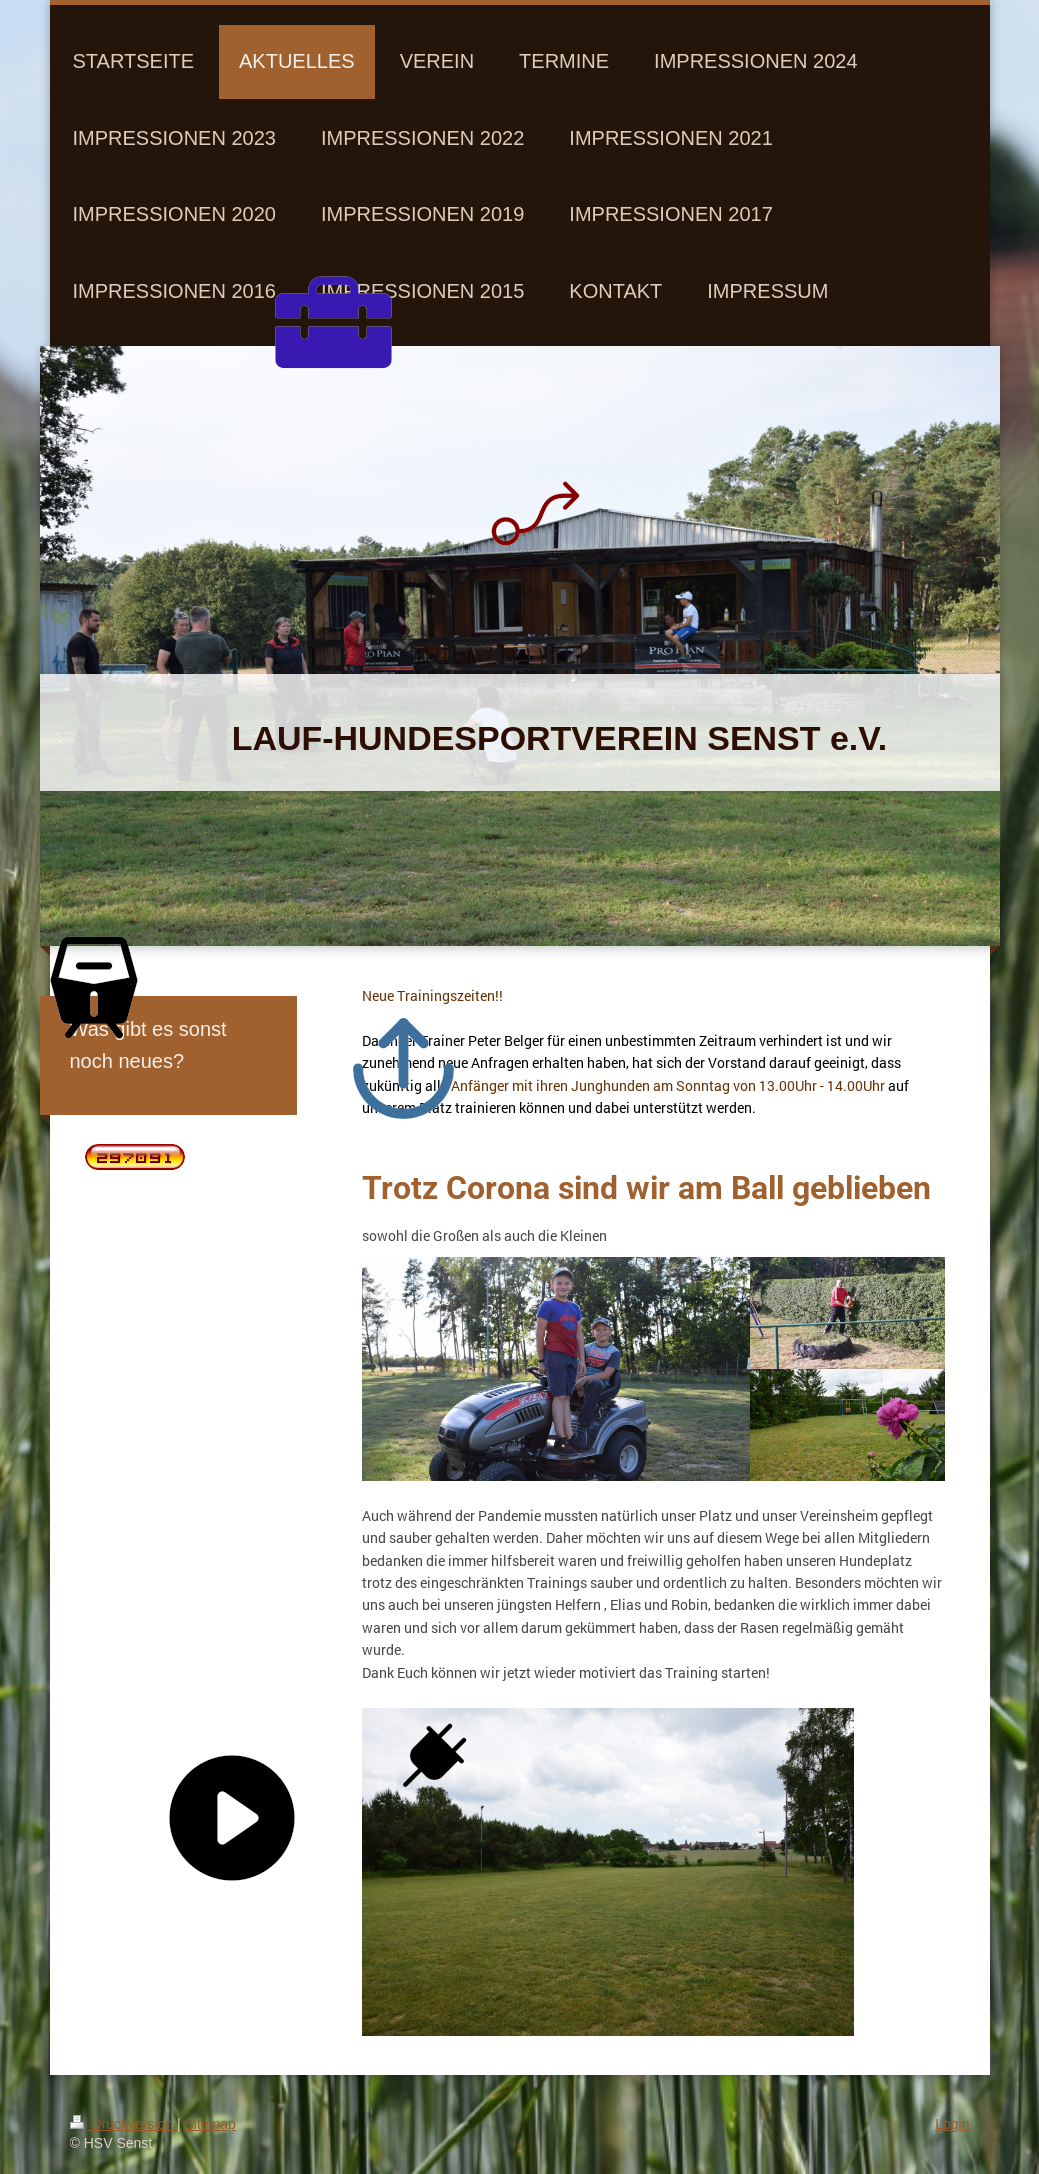 The image size is (1039, 2174). I want to click on play media or video content, so click(232, 1818).